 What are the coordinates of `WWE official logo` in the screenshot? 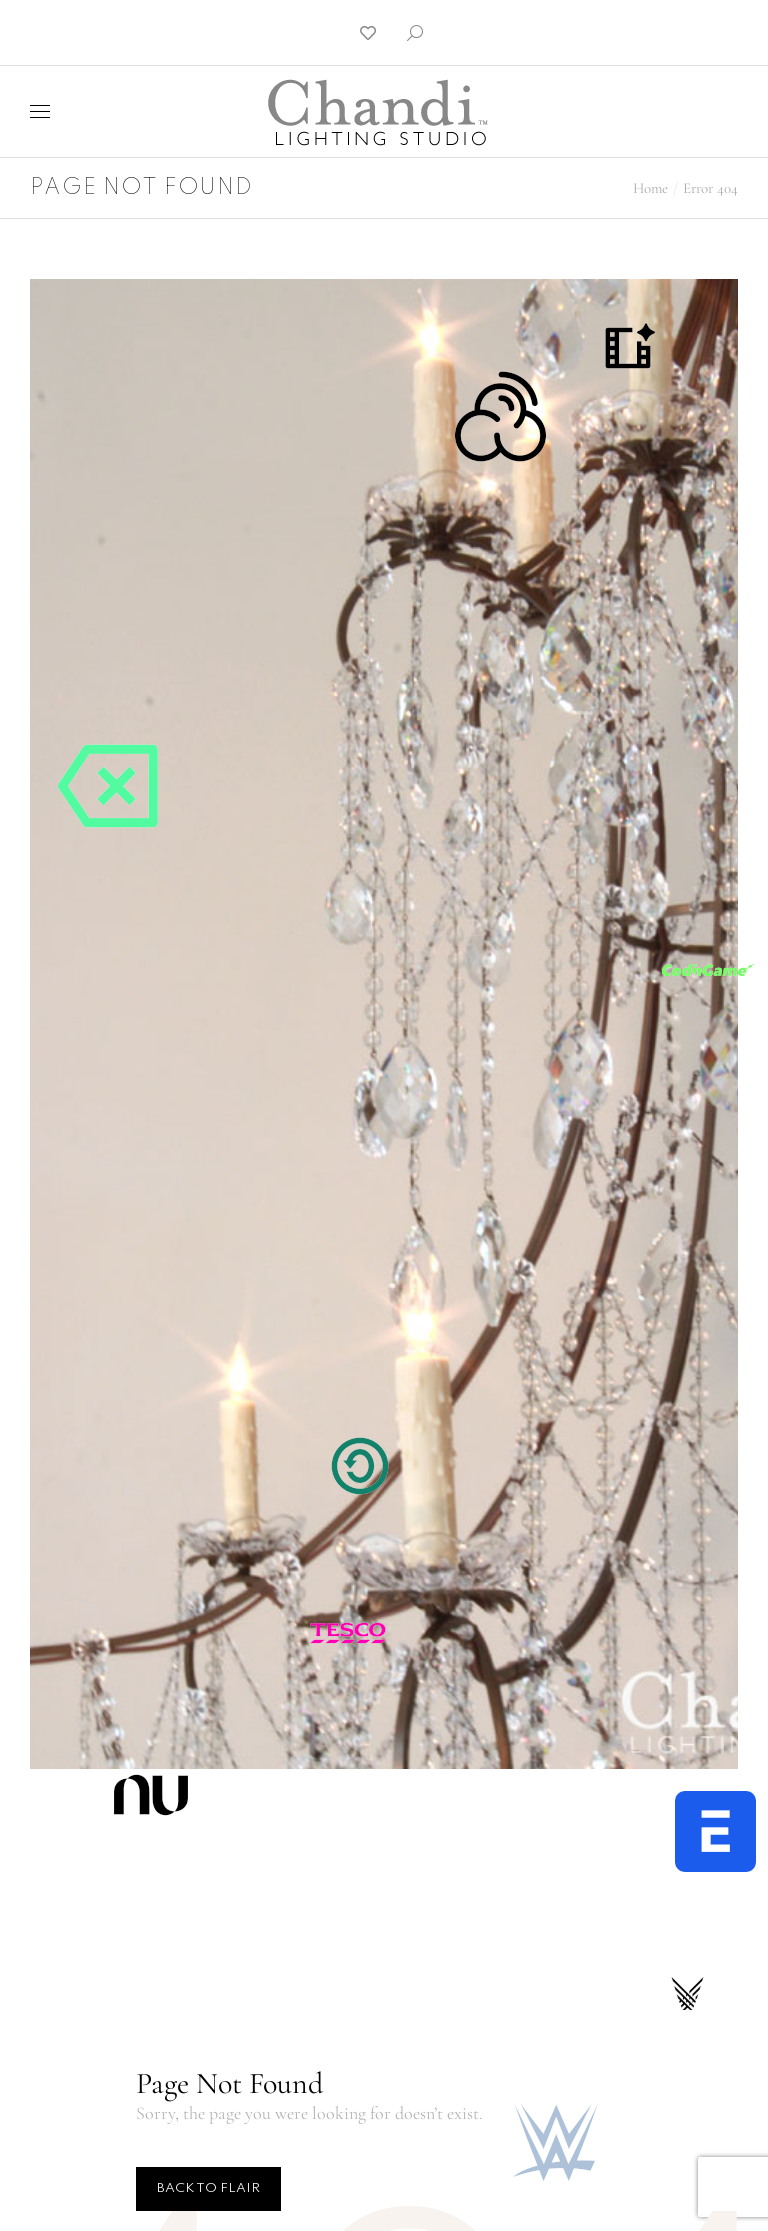 It's located at (555, 2142).